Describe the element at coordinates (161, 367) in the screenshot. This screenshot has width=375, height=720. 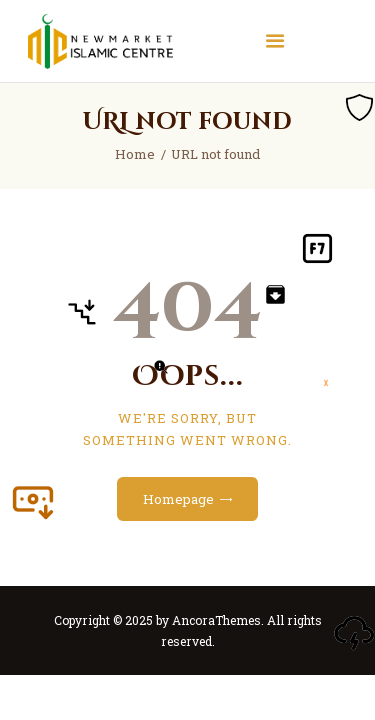
I see `search error or warning` at that location.